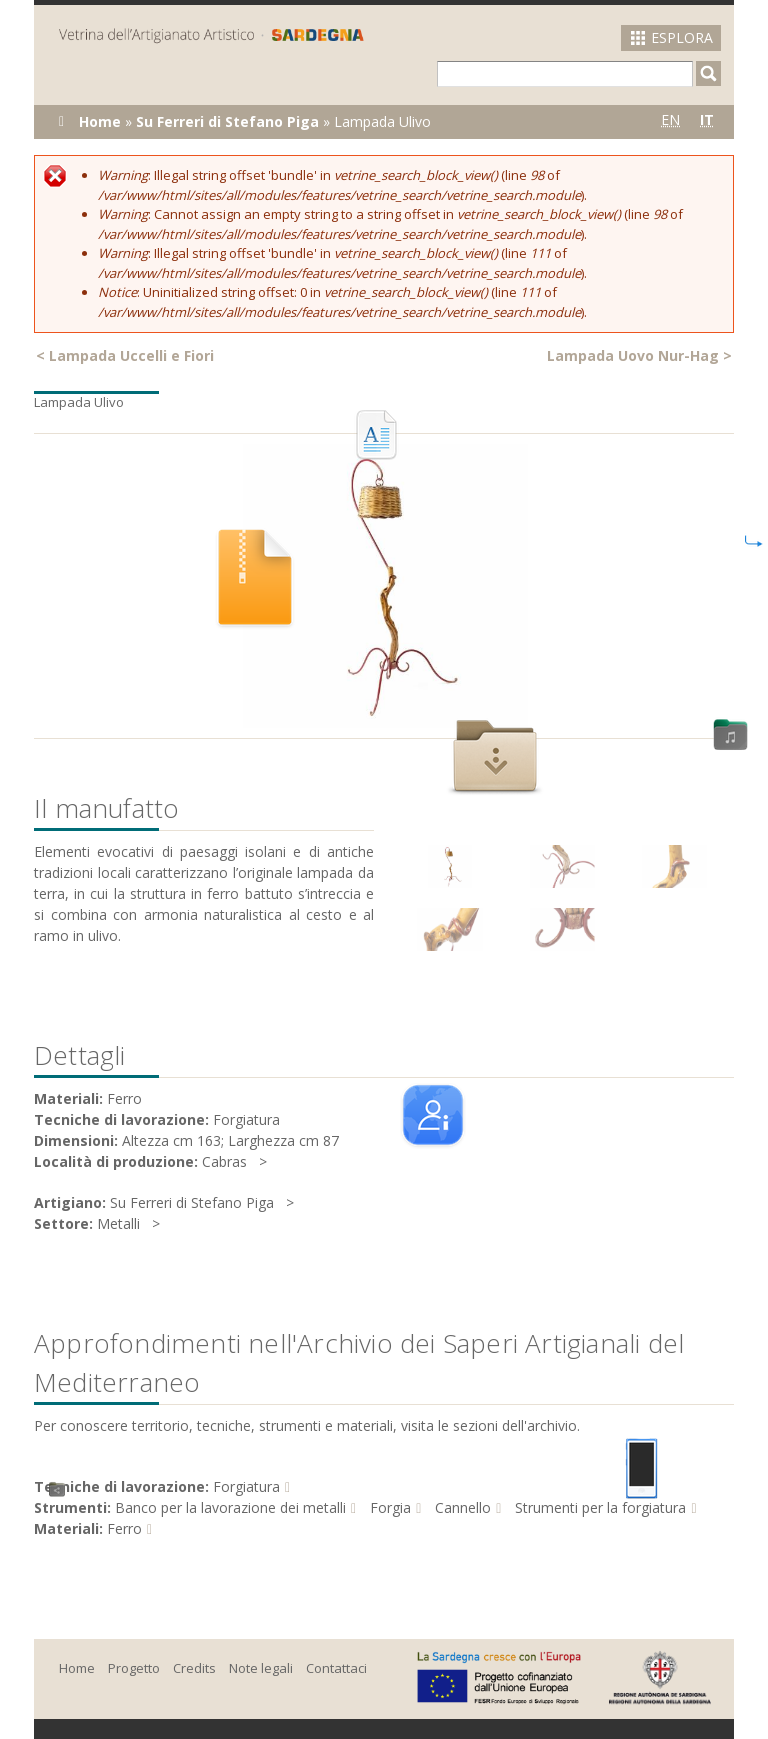 The width and height of the screenshot is (768, 1739). I want to click on iPod nano device connected, so click(641, 1468).